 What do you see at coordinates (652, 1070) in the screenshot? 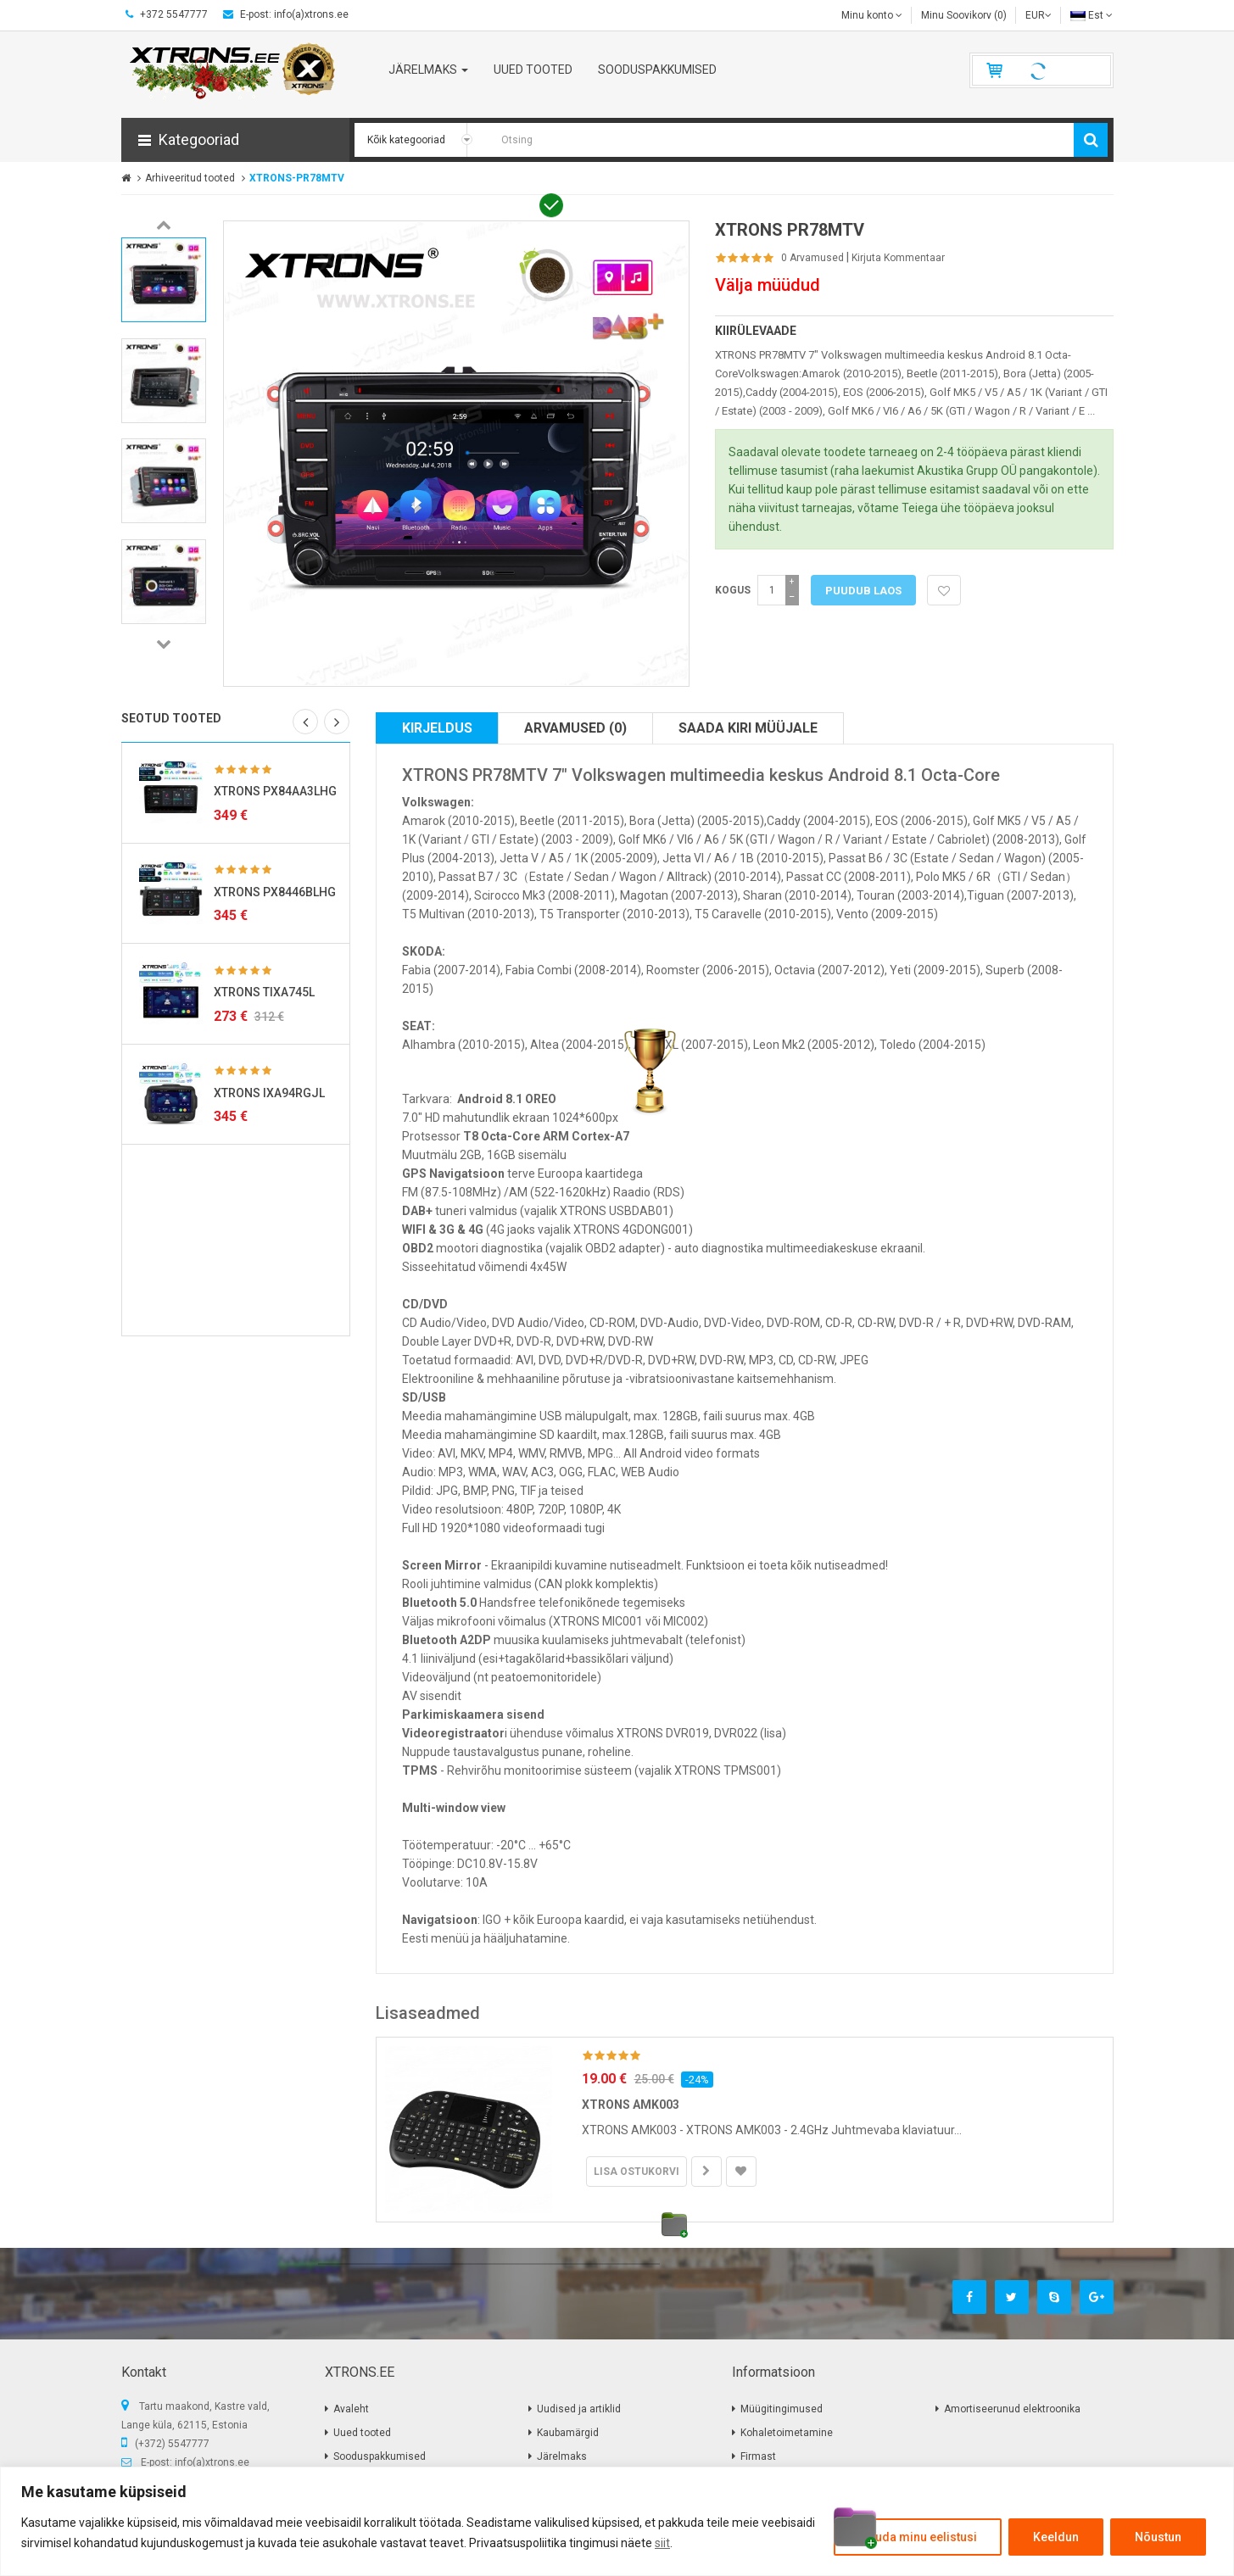
I see `indicates third place or bronze-tier achievement` at bounding box center [652, 1070].